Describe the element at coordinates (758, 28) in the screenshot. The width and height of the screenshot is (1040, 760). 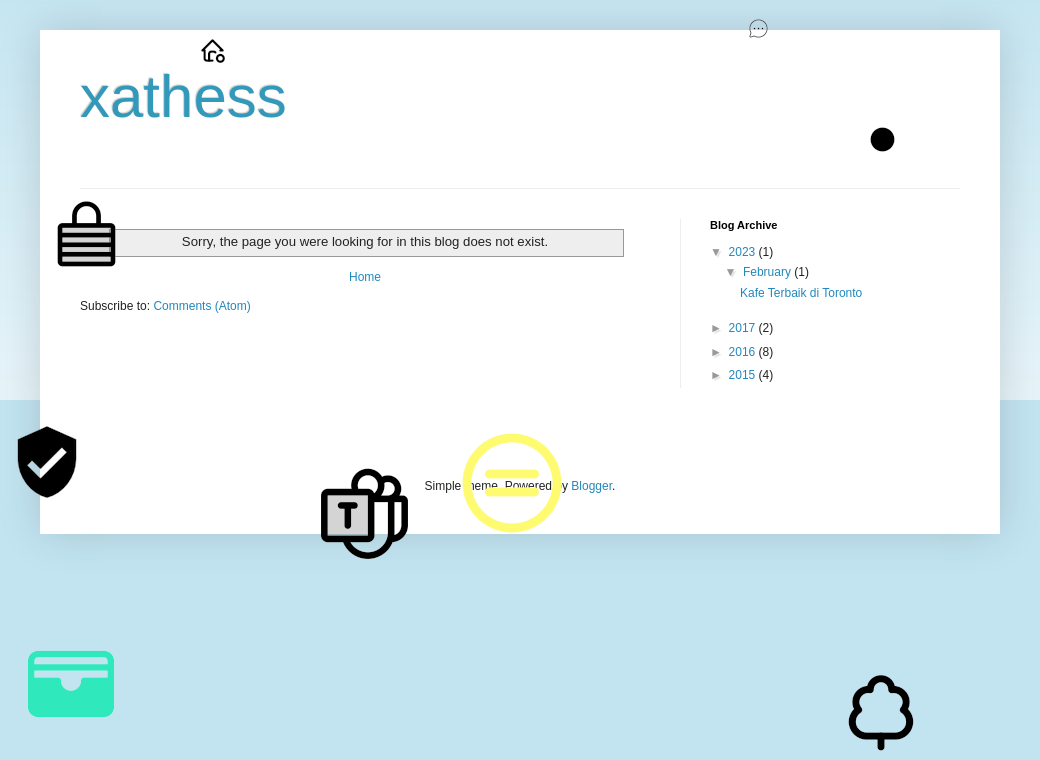
I see `open chat or messaging` at that location.